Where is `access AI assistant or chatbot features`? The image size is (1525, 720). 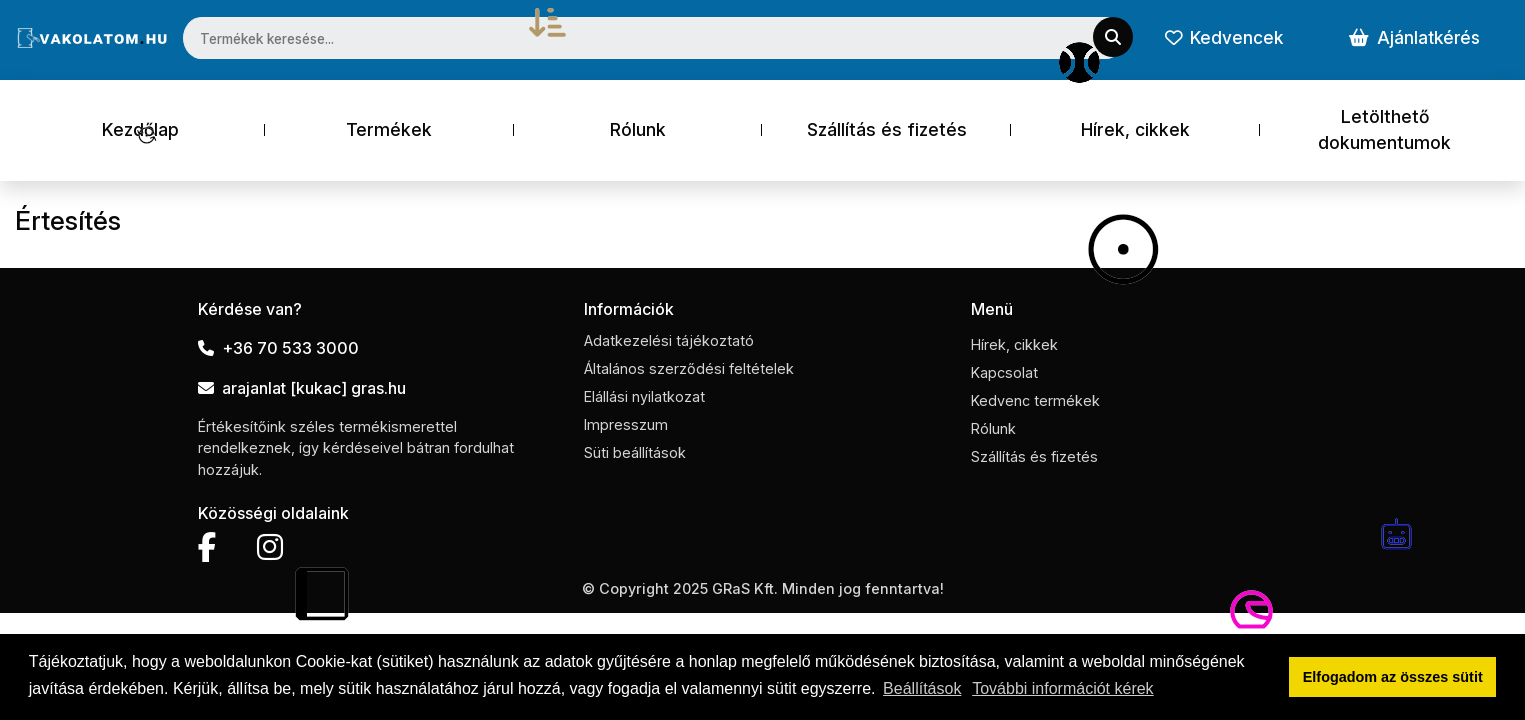 access AI assistant or chatbot features is located at coordinates (1396, 535).